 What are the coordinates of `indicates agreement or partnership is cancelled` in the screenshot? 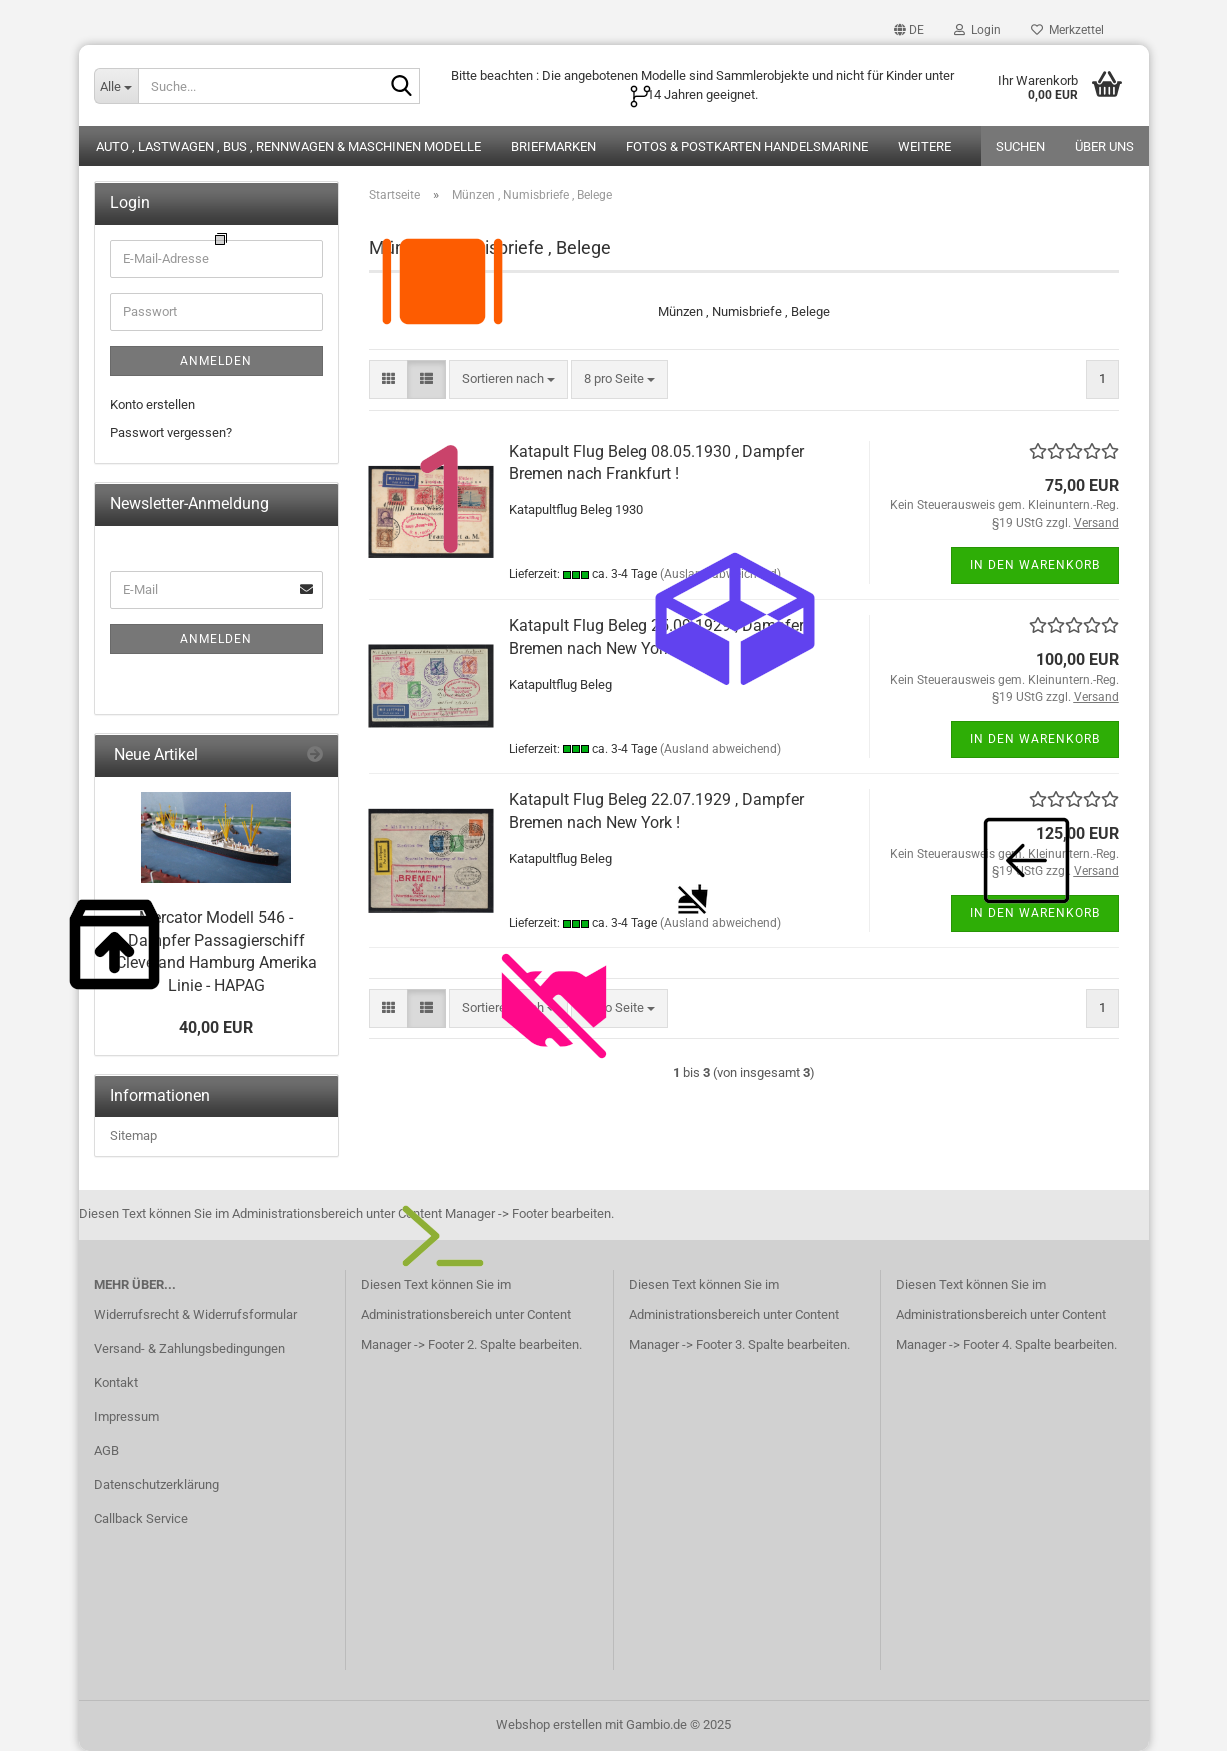 It's located at (554, 1006).